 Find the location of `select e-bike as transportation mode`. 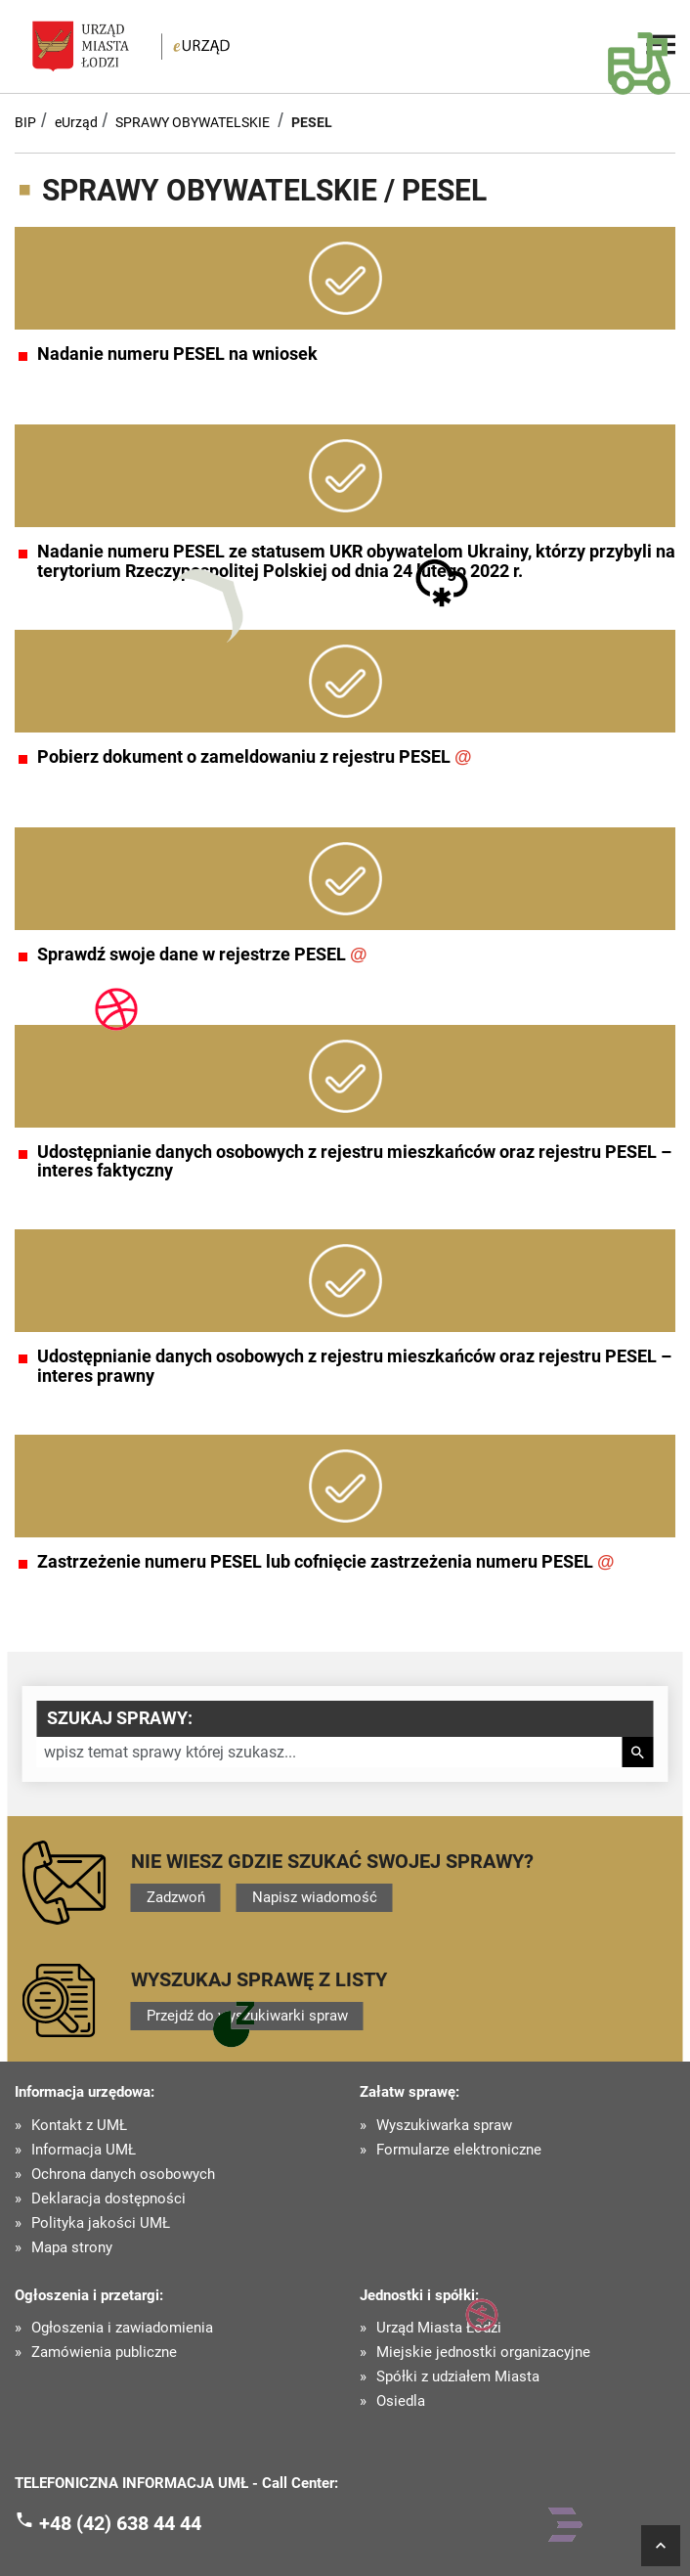

select e-bike as transportation mode is located at coordinates (637, 65).